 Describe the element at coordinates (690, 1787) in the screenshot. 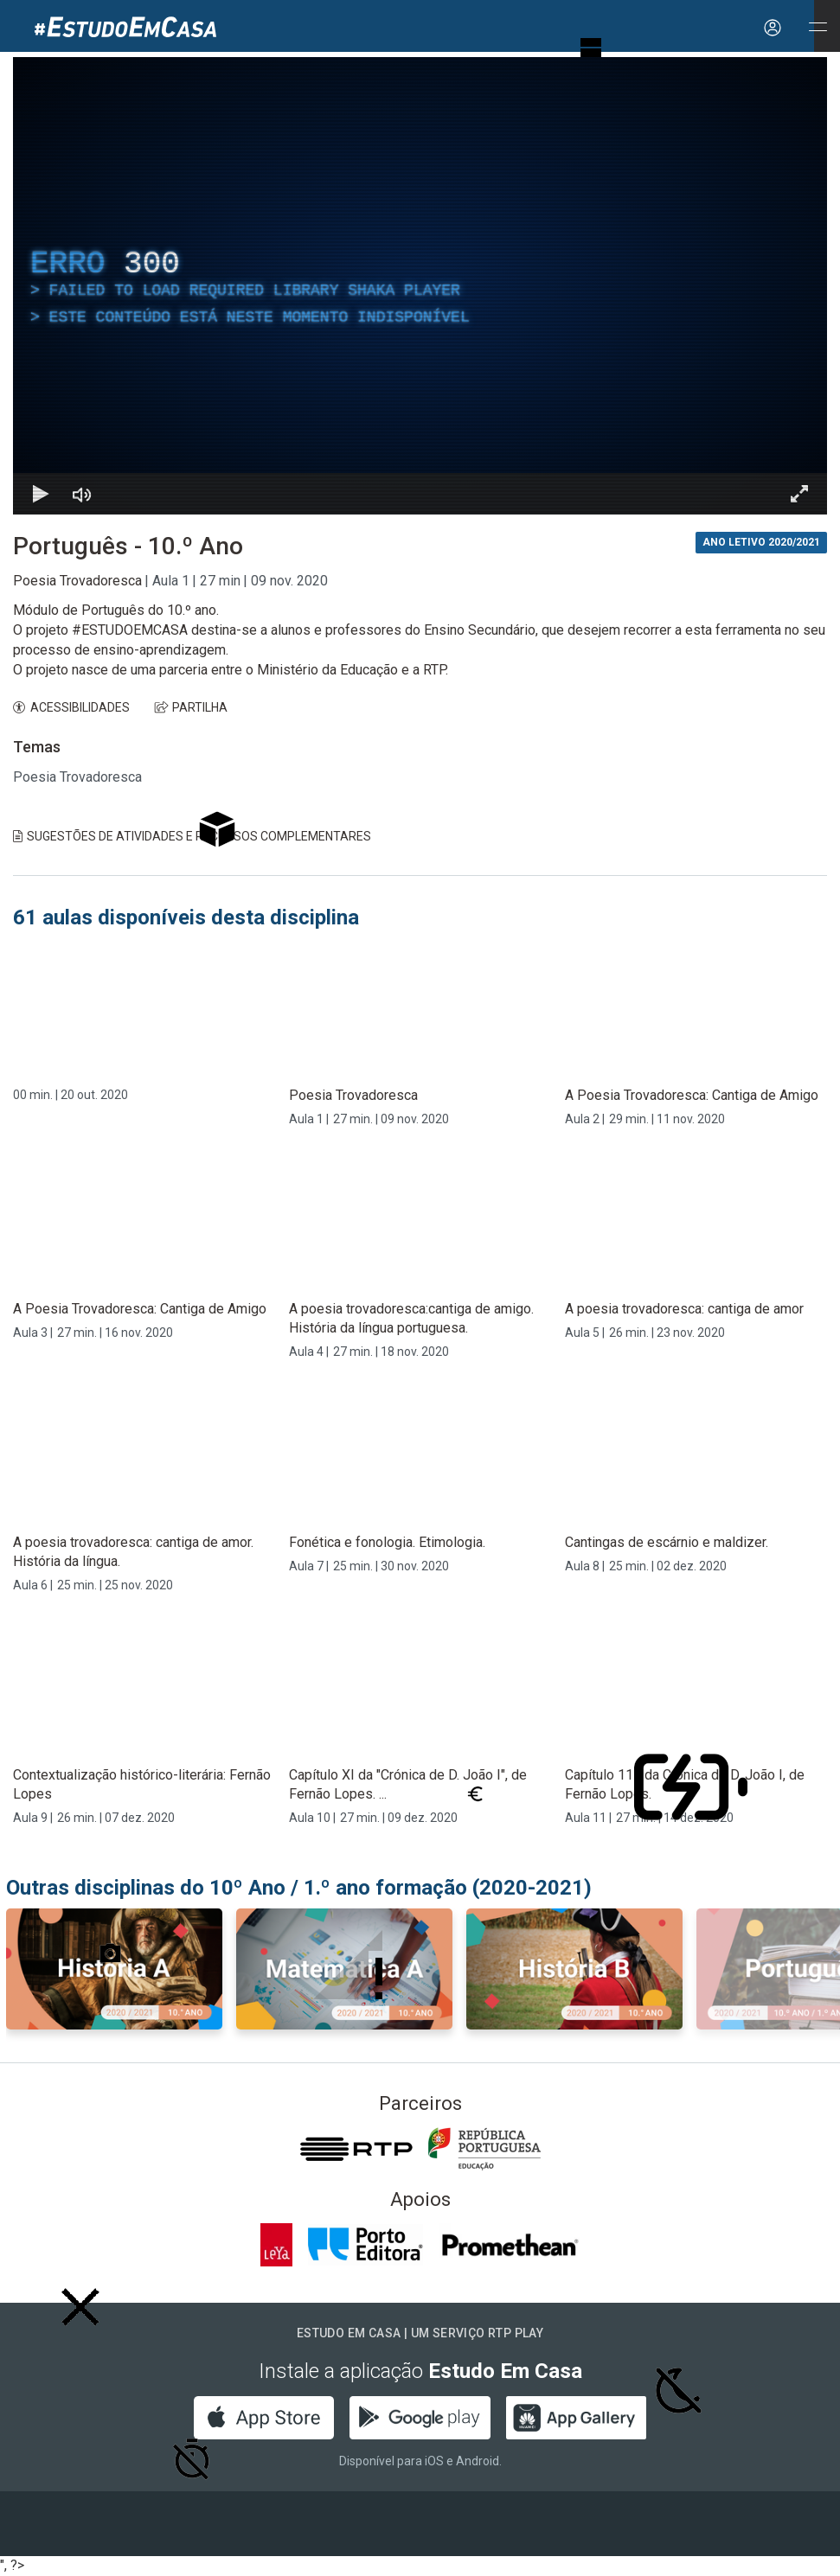

I see `indicates device is currently charging` at that location.